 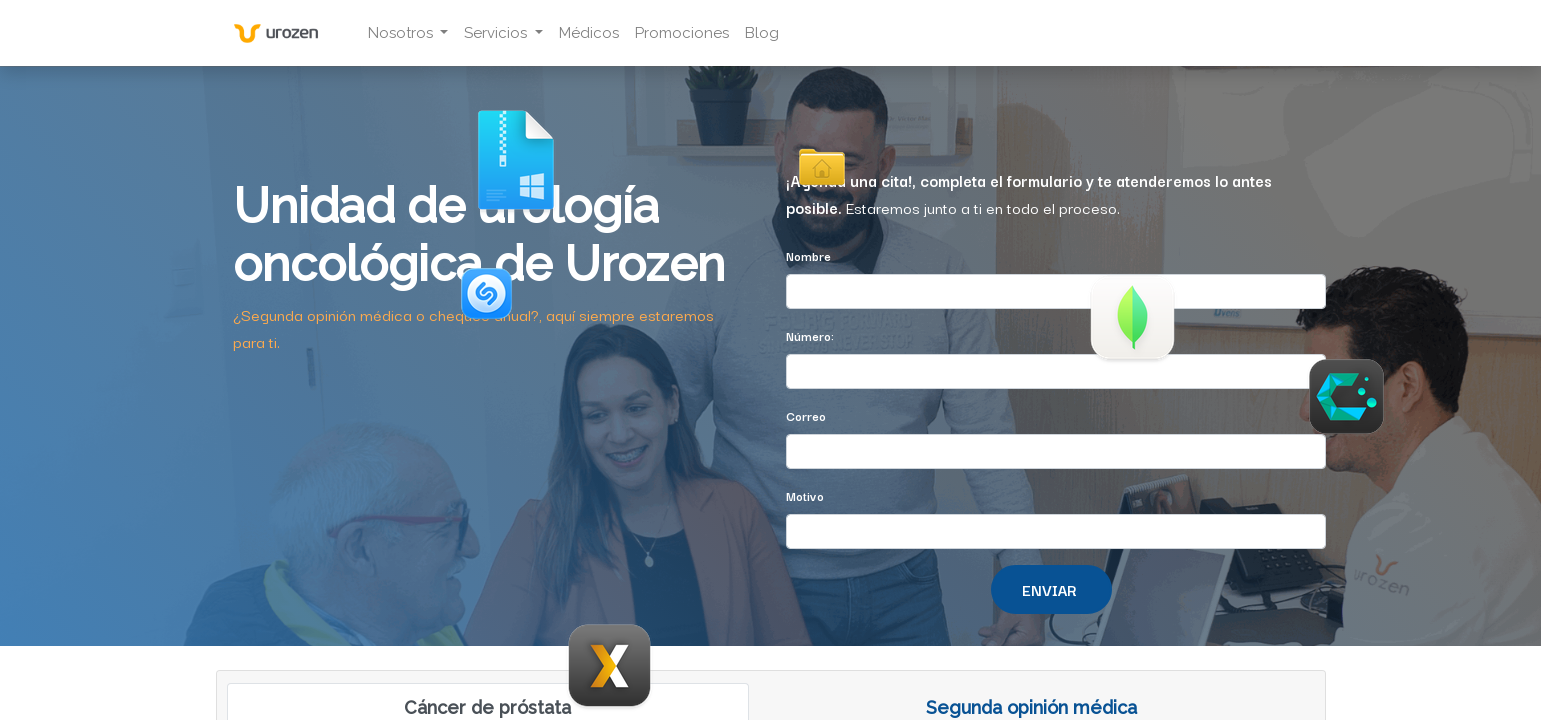 What do you see at coordinates (822, 167) in the screenshot?
I see `access your home folder` at bounding box center [822, 167].